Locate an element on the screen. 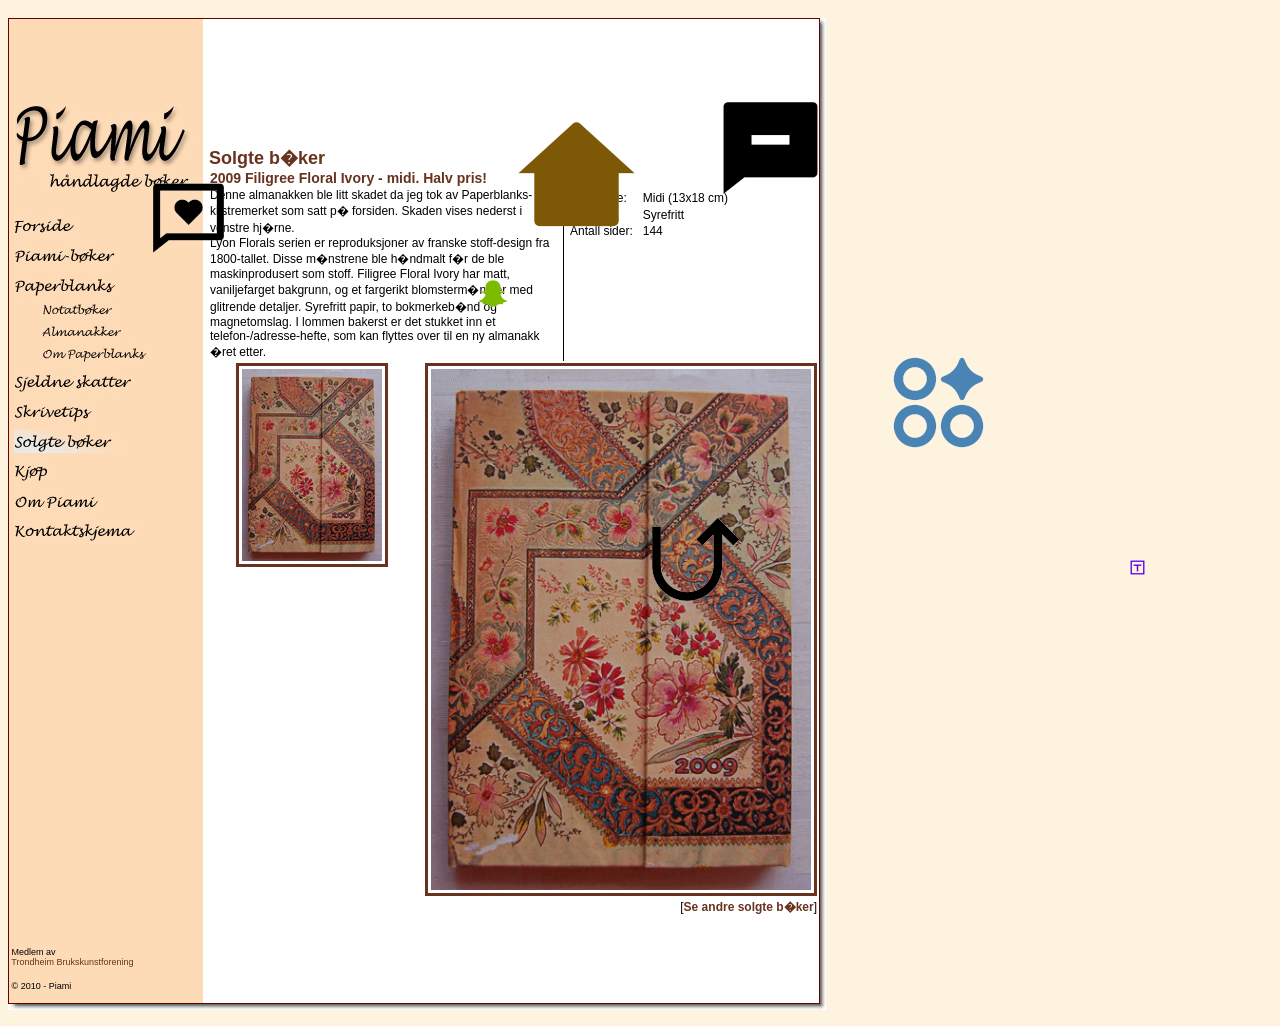 The width and height of the screenshot is (1280, 1026). access AI-powered apps is located at coordinates (938, 402).